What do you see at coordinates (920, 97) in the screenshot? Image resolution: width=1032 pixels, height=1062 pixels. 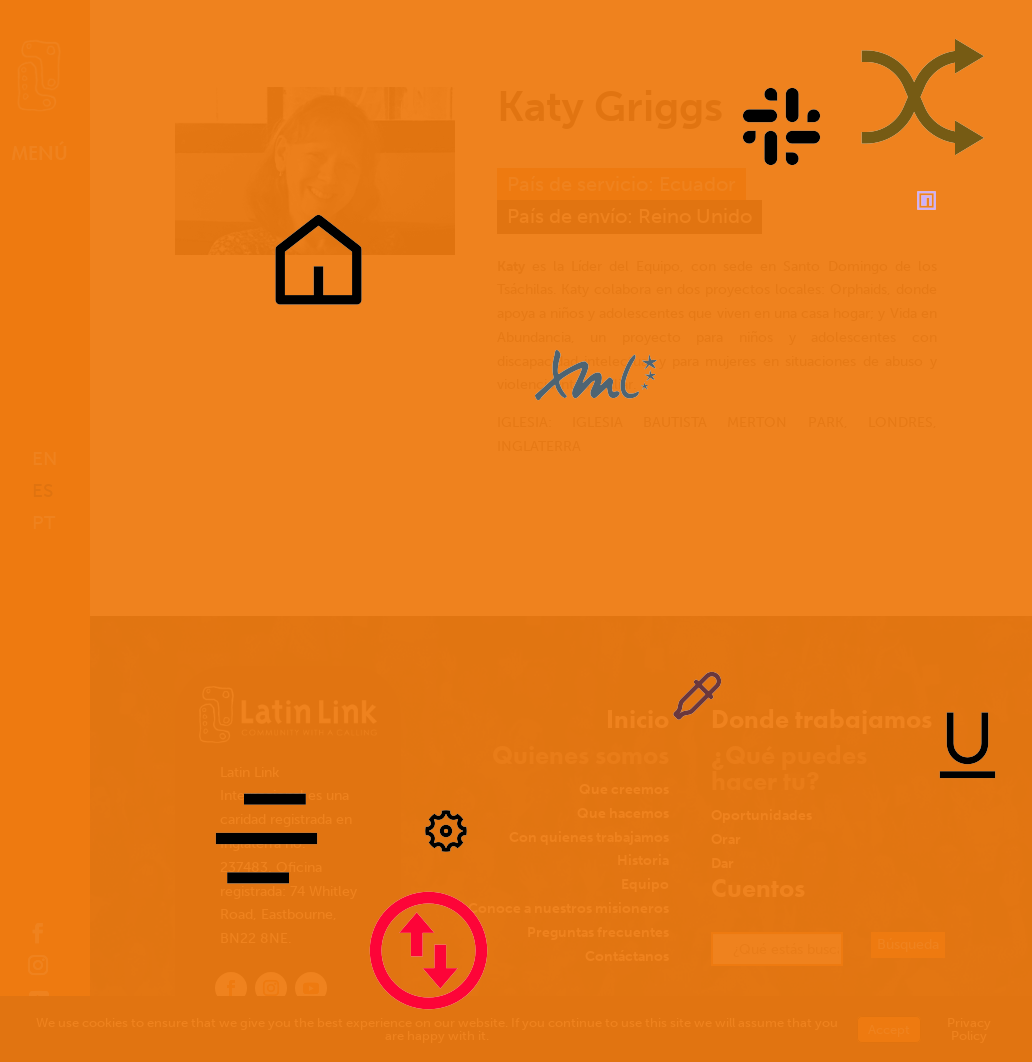 I see `shuffle playback order` at bounding box center [920, 97].